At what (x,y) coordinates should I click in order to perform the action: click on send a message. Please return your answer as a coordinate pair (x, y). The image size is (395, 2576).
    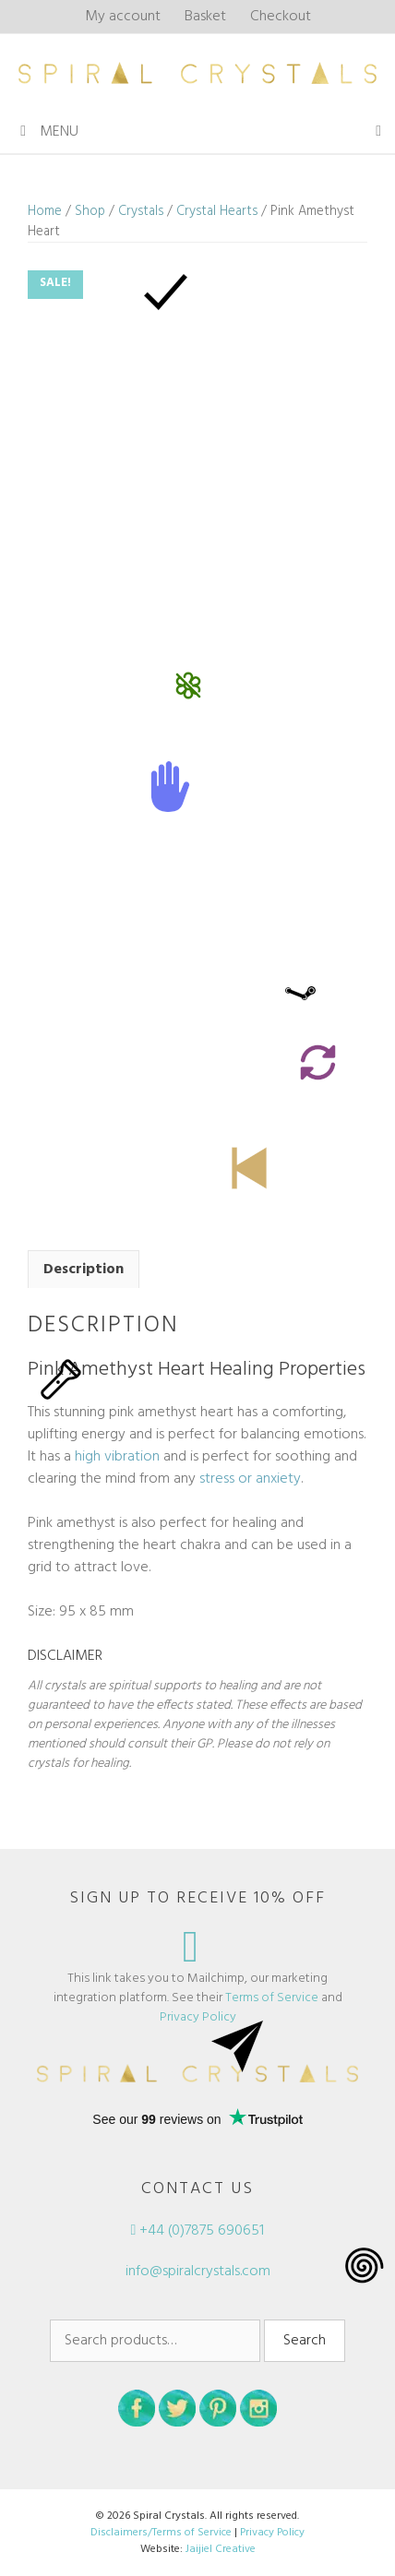
    Looking at the image, I should click on (237, 2046).